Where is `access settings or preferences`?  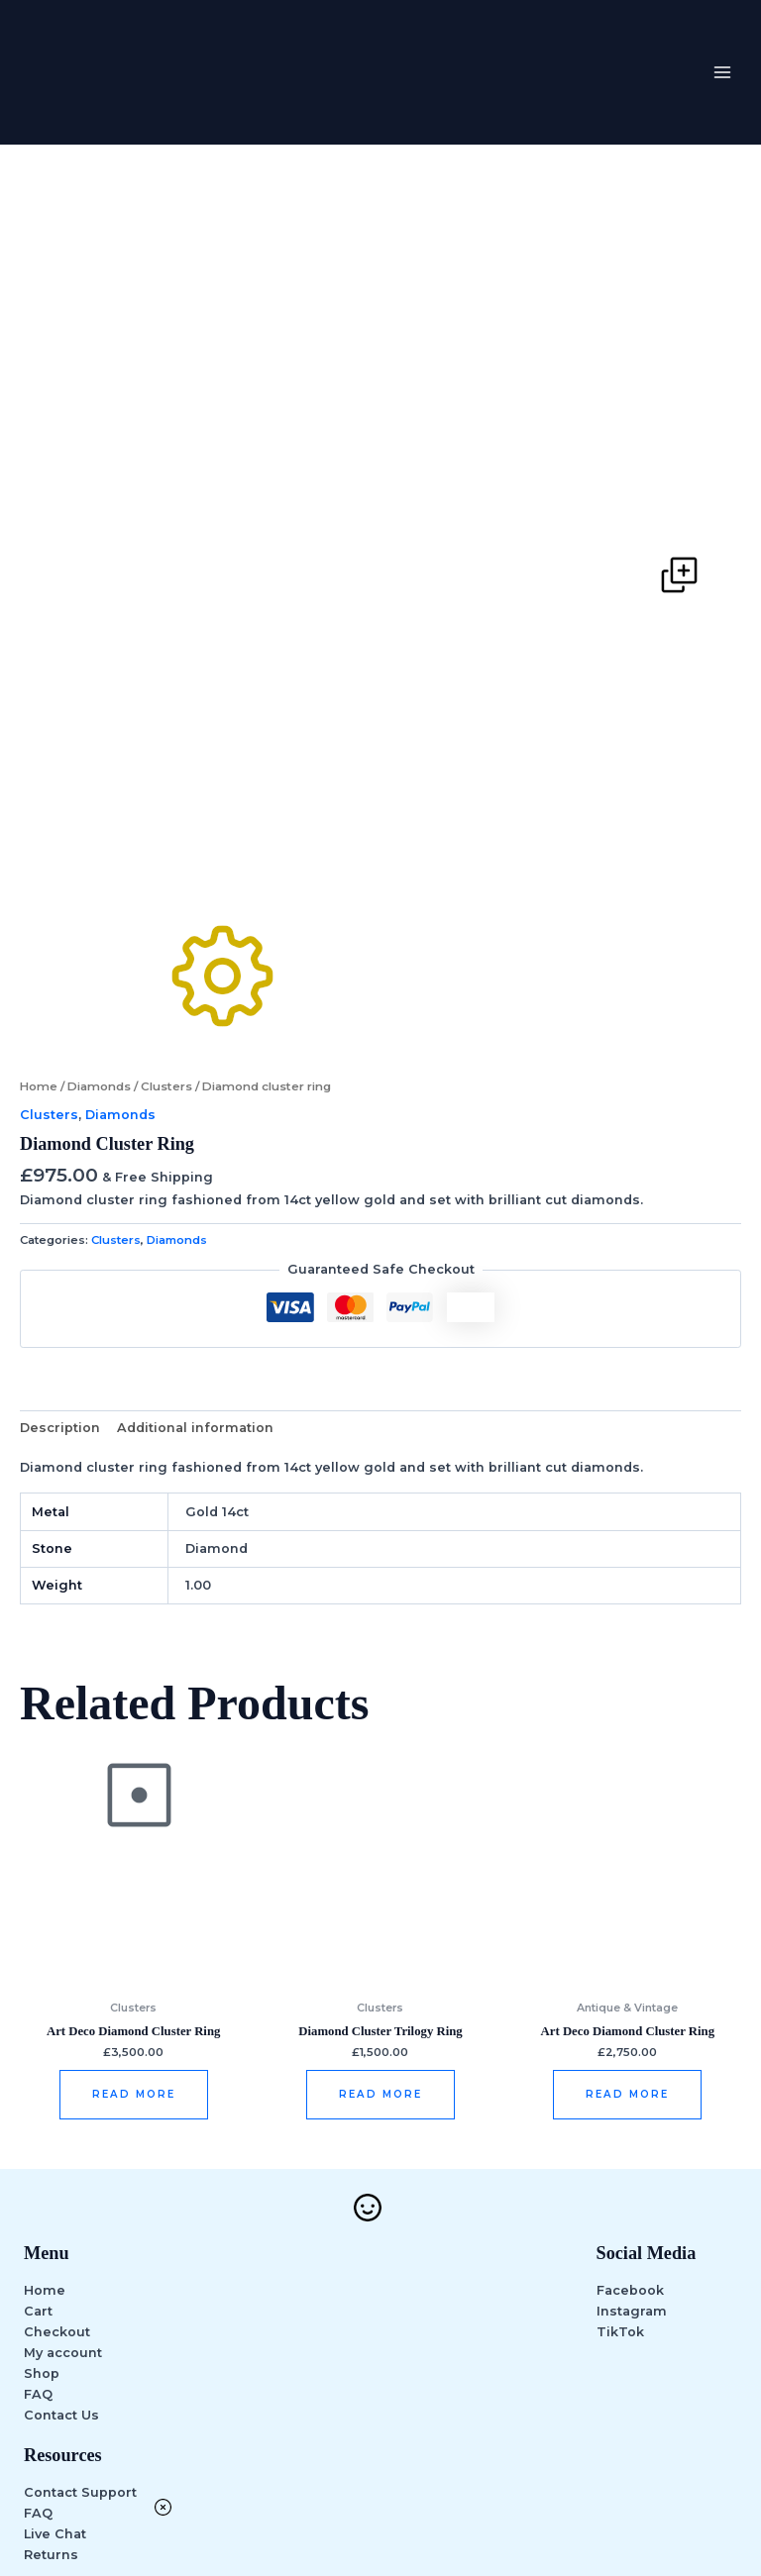 access settings or preferences is located at coordinates (222, 976).